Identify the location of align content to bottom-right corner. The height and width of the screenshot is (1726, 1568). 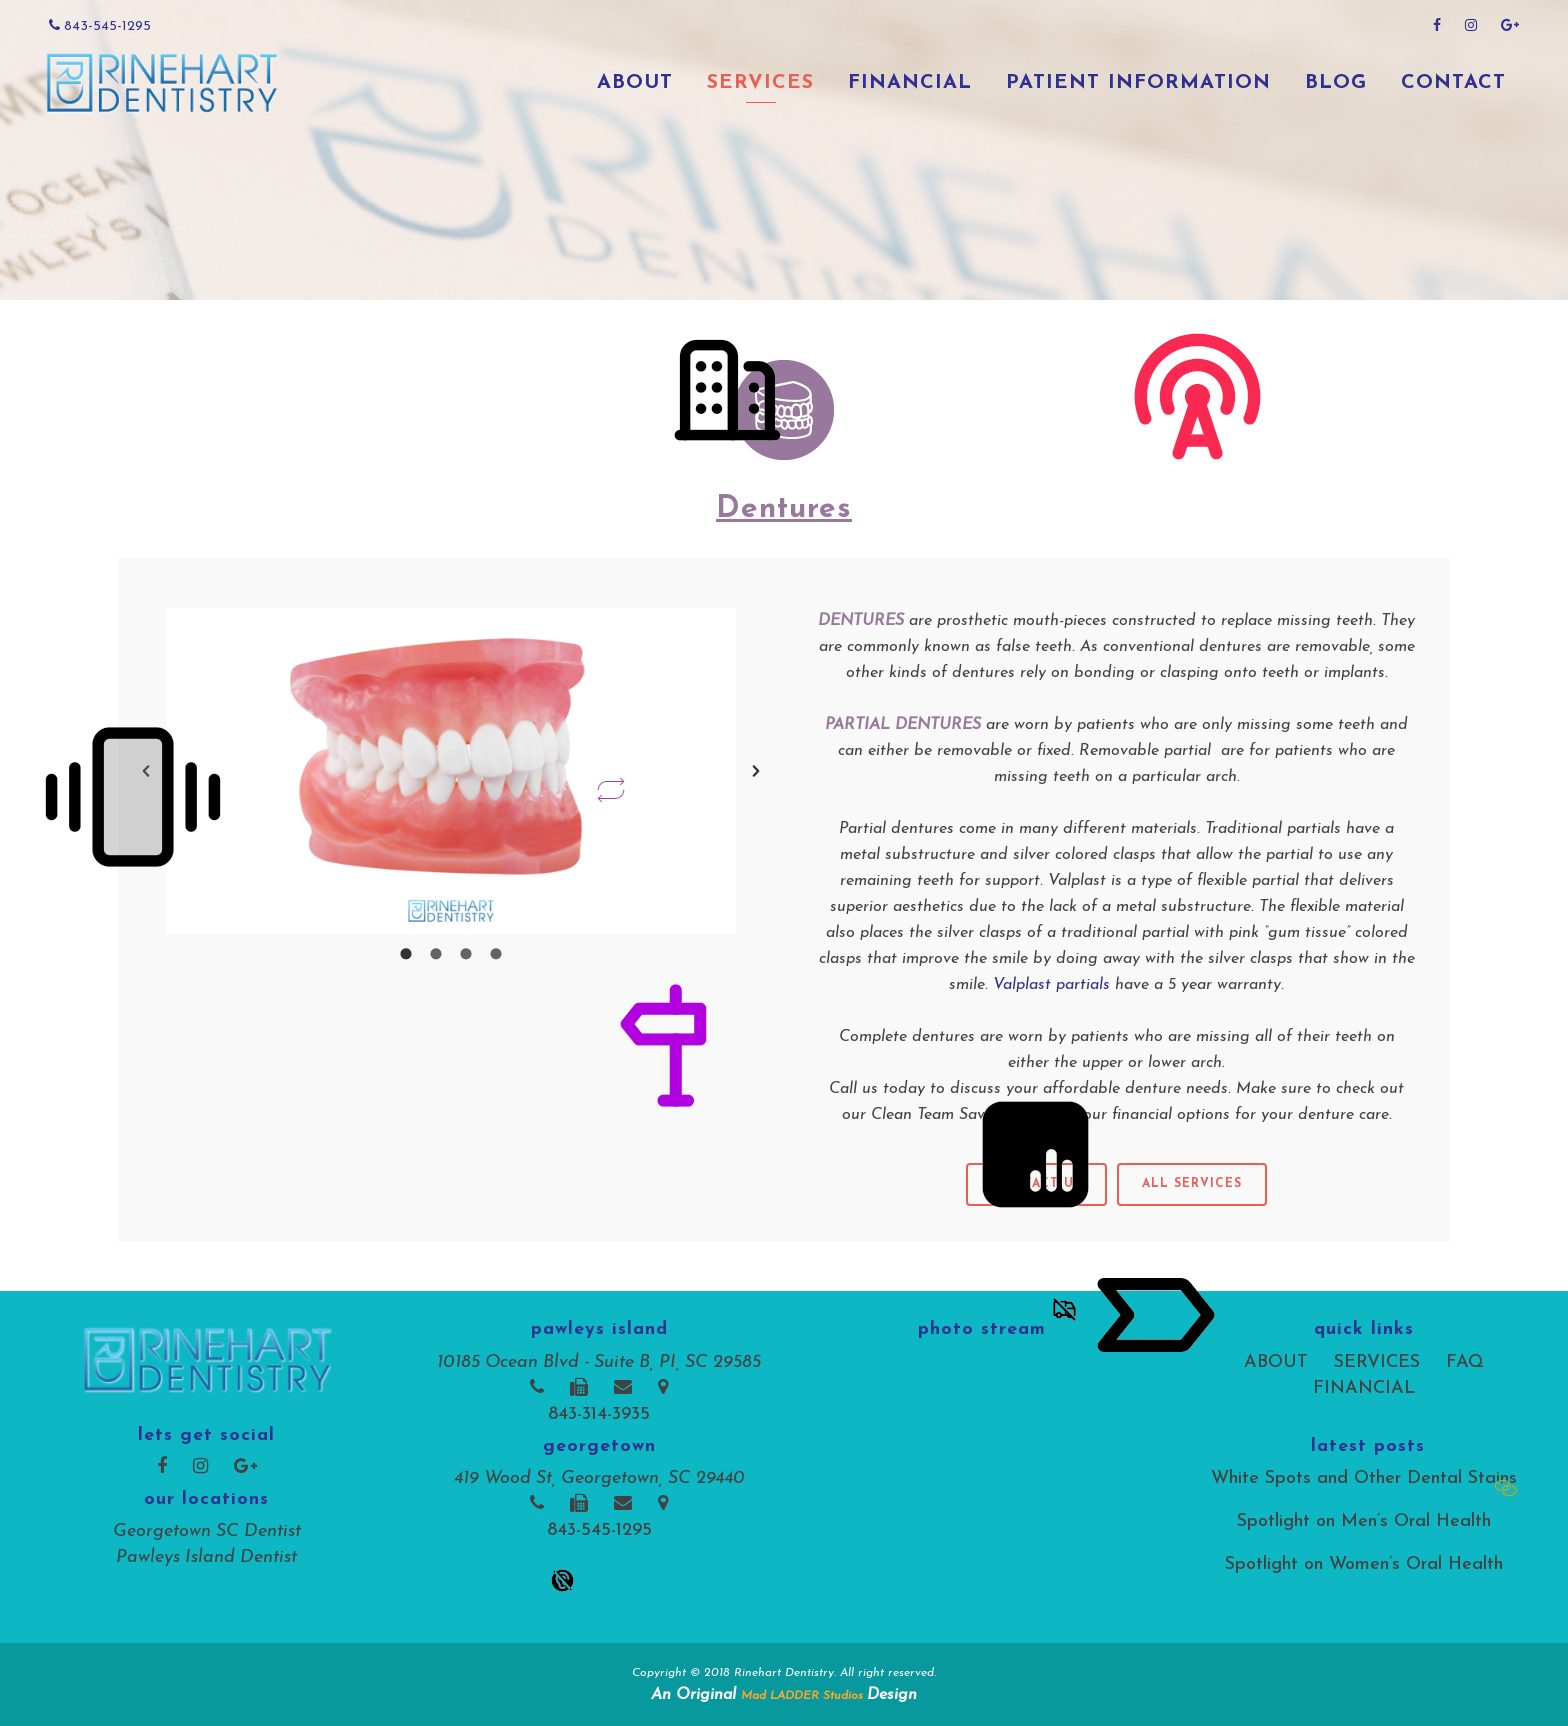
(1035, 1154).